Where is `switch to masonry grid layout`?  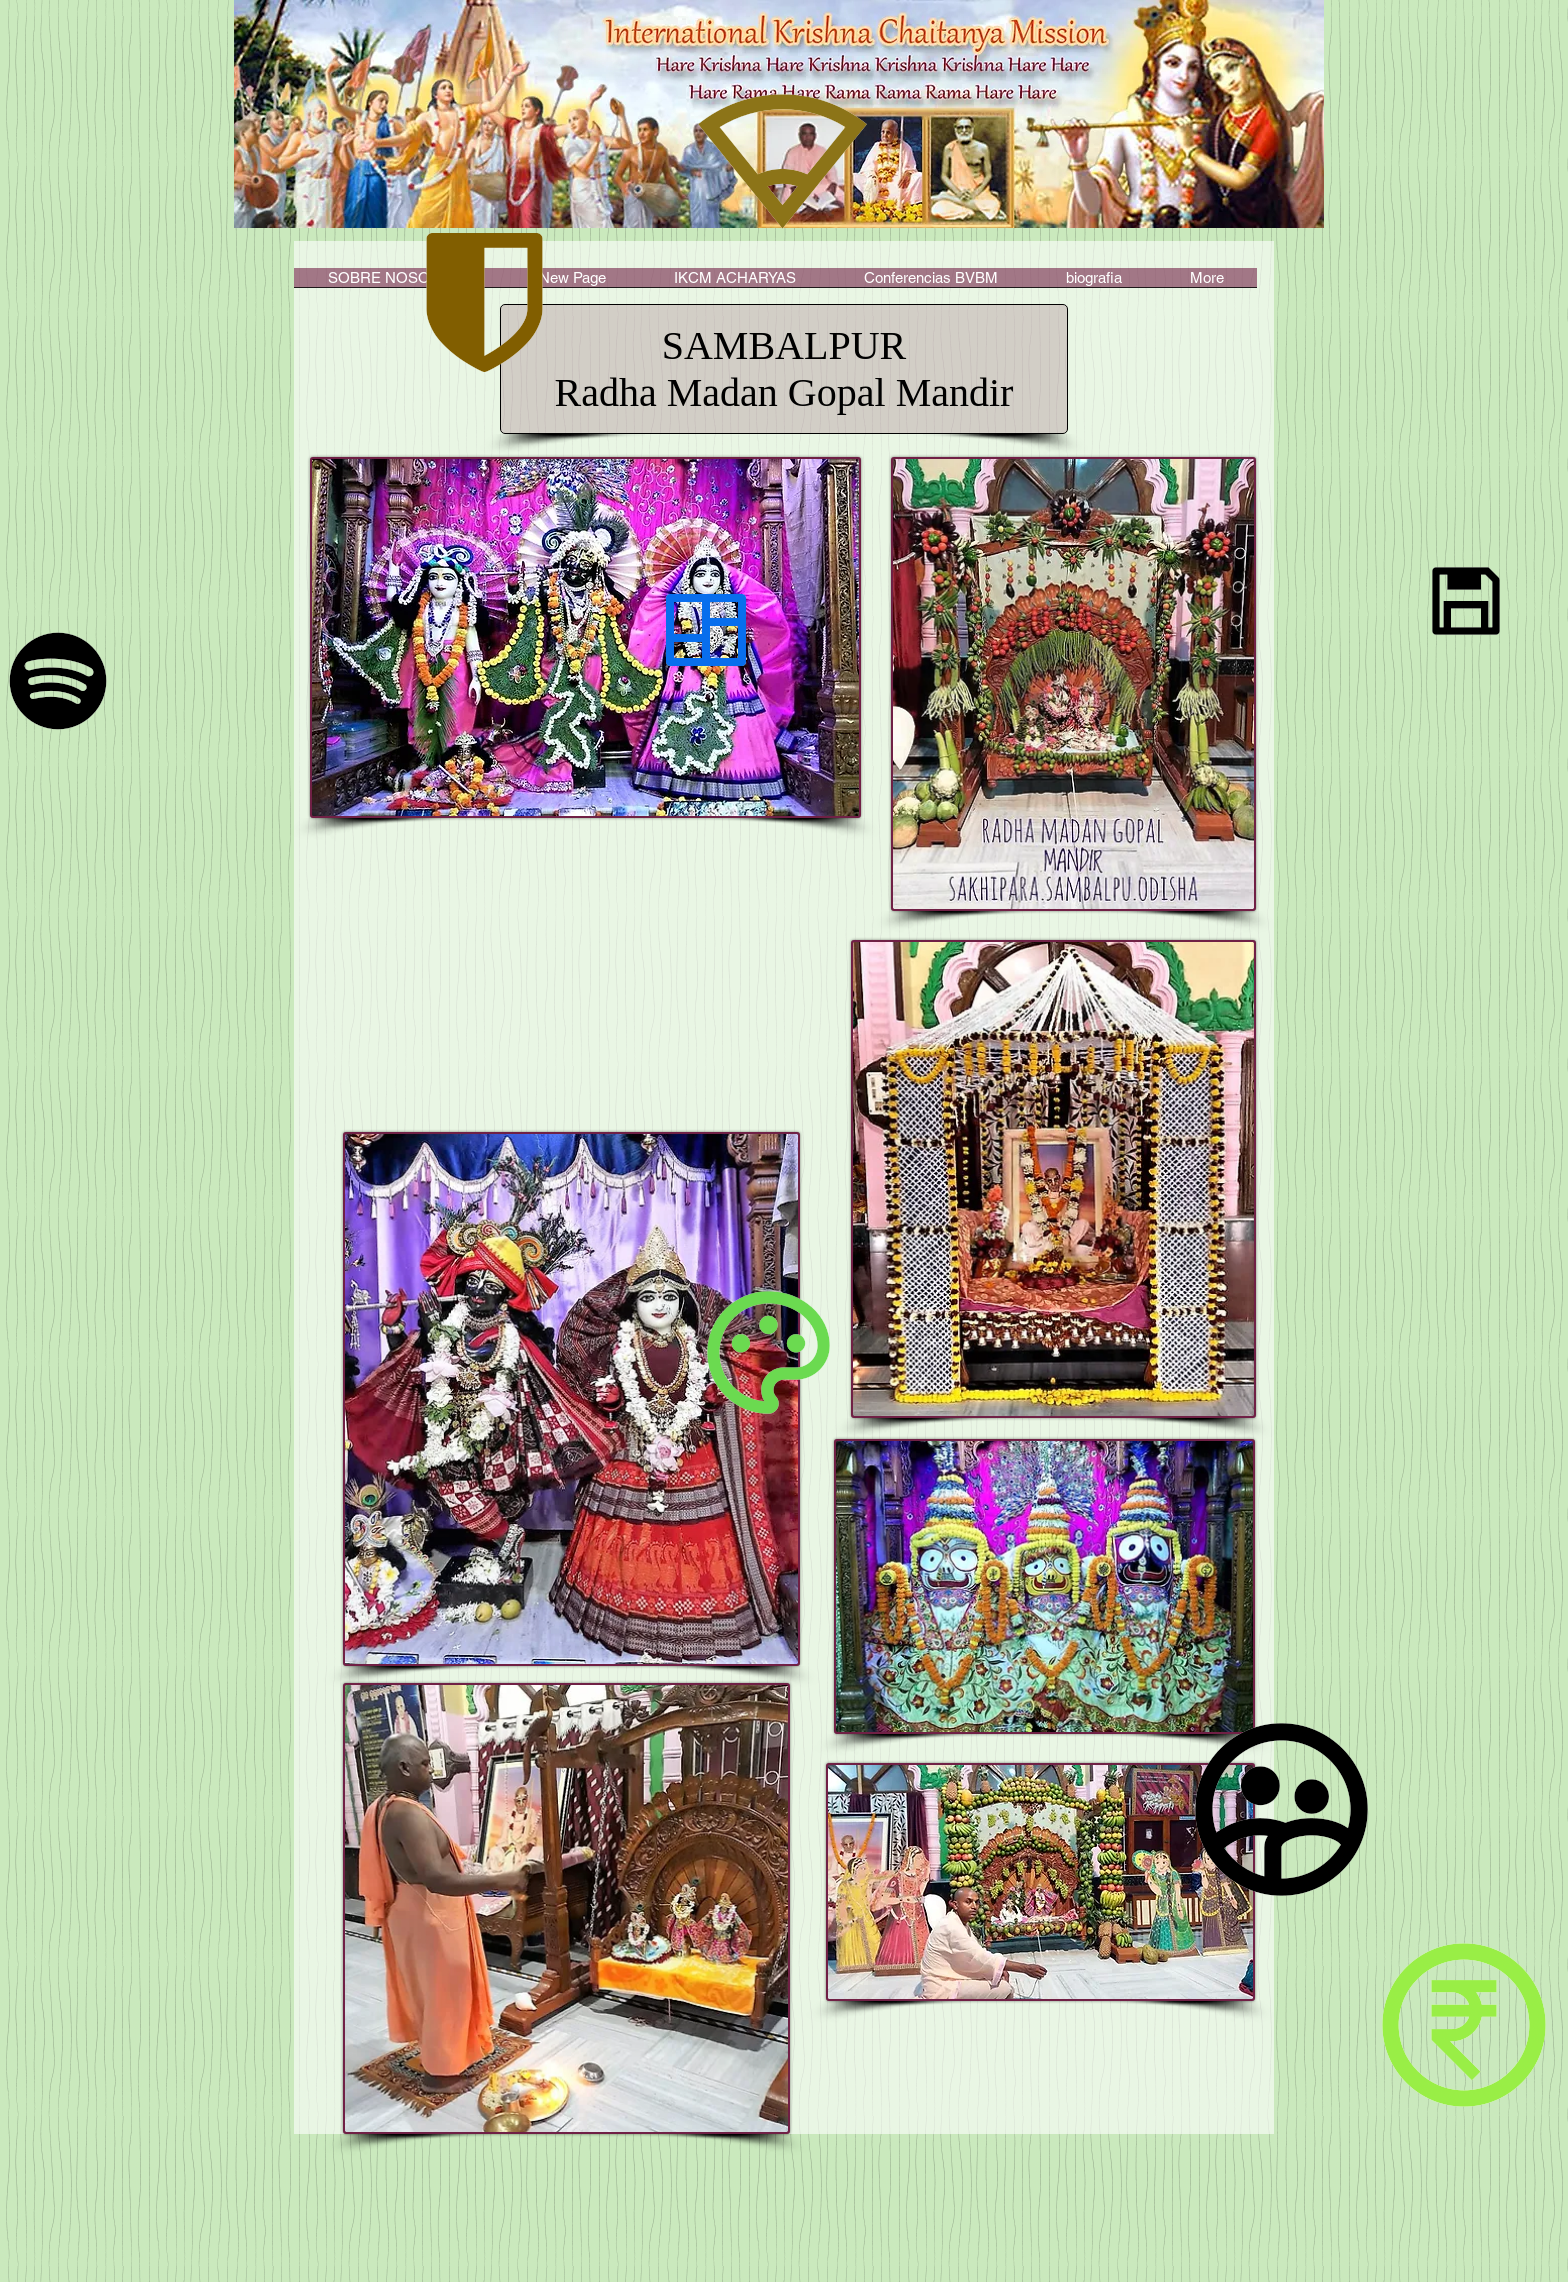
switch to masonry grid layout is located at coordinates (706, 630).